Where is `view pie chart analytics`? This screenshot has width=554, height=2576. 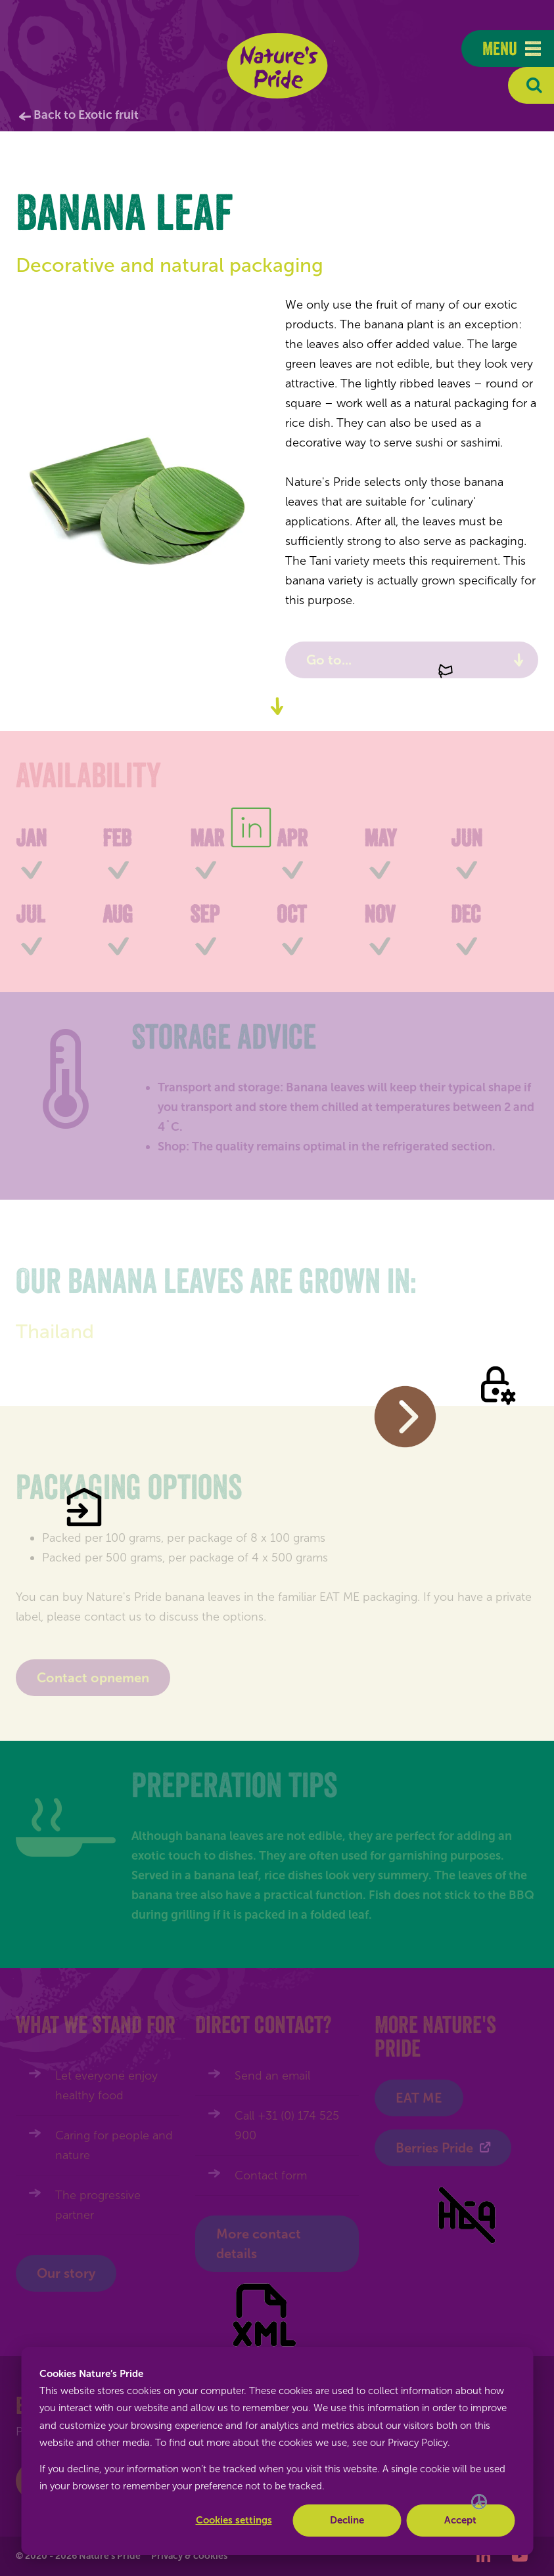 view pie chart analytics is located at coordinates (479, 2502).